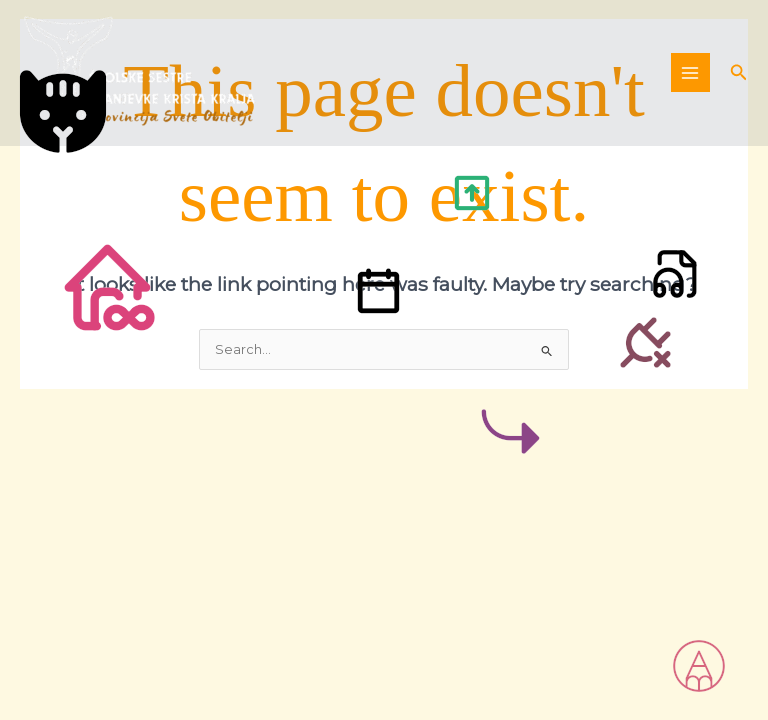 The image size is (768, 720). What do you see at coordinates (677, 274) in the screenshot?
I see `open an audio file` at bounding box center [677, 274].